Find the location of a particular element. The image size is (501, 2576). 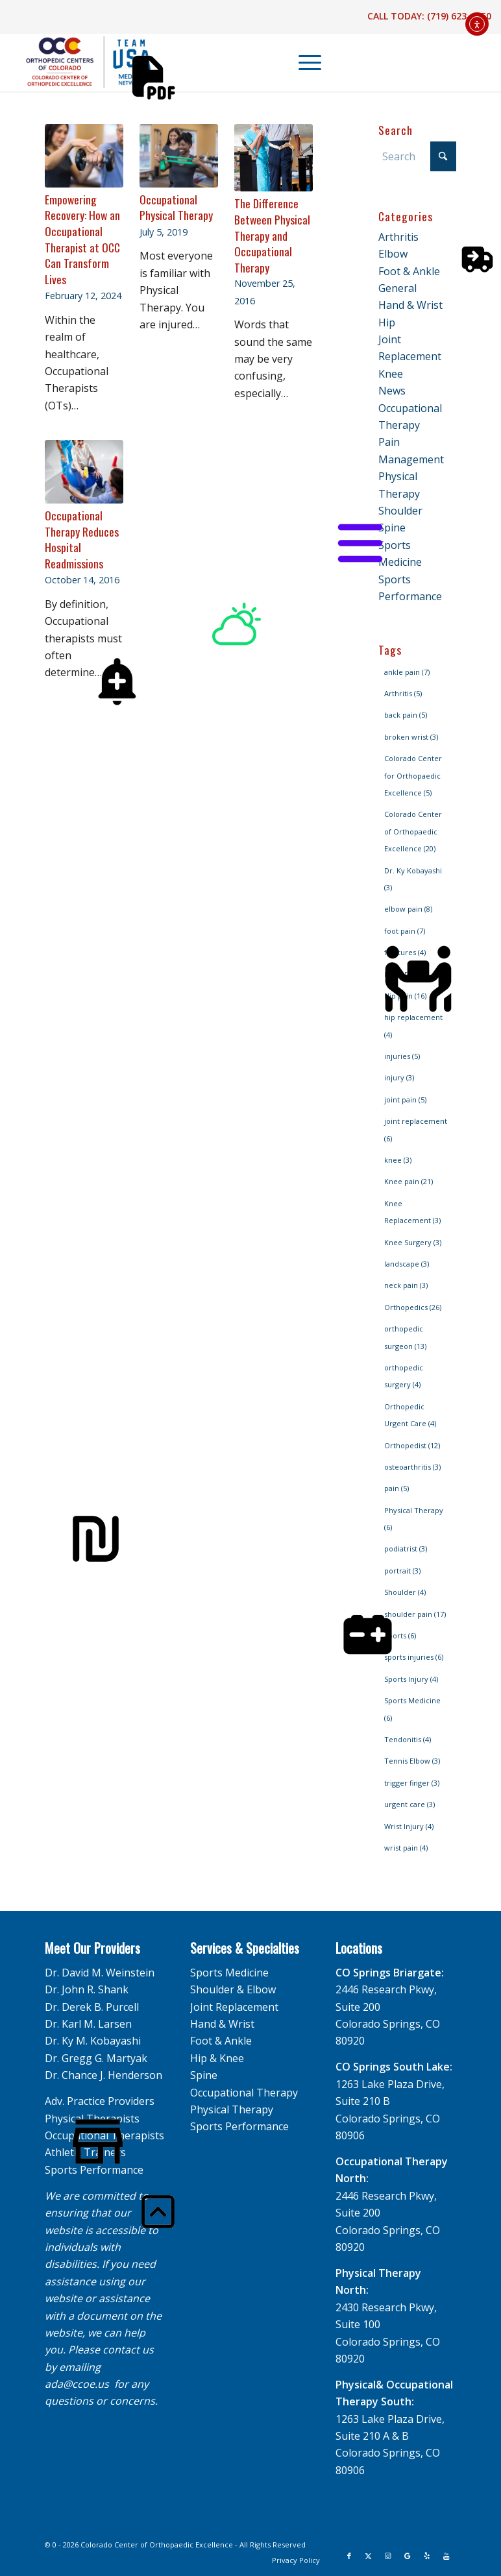

find nearby stores or shops is located at coordinates (97, 2141).